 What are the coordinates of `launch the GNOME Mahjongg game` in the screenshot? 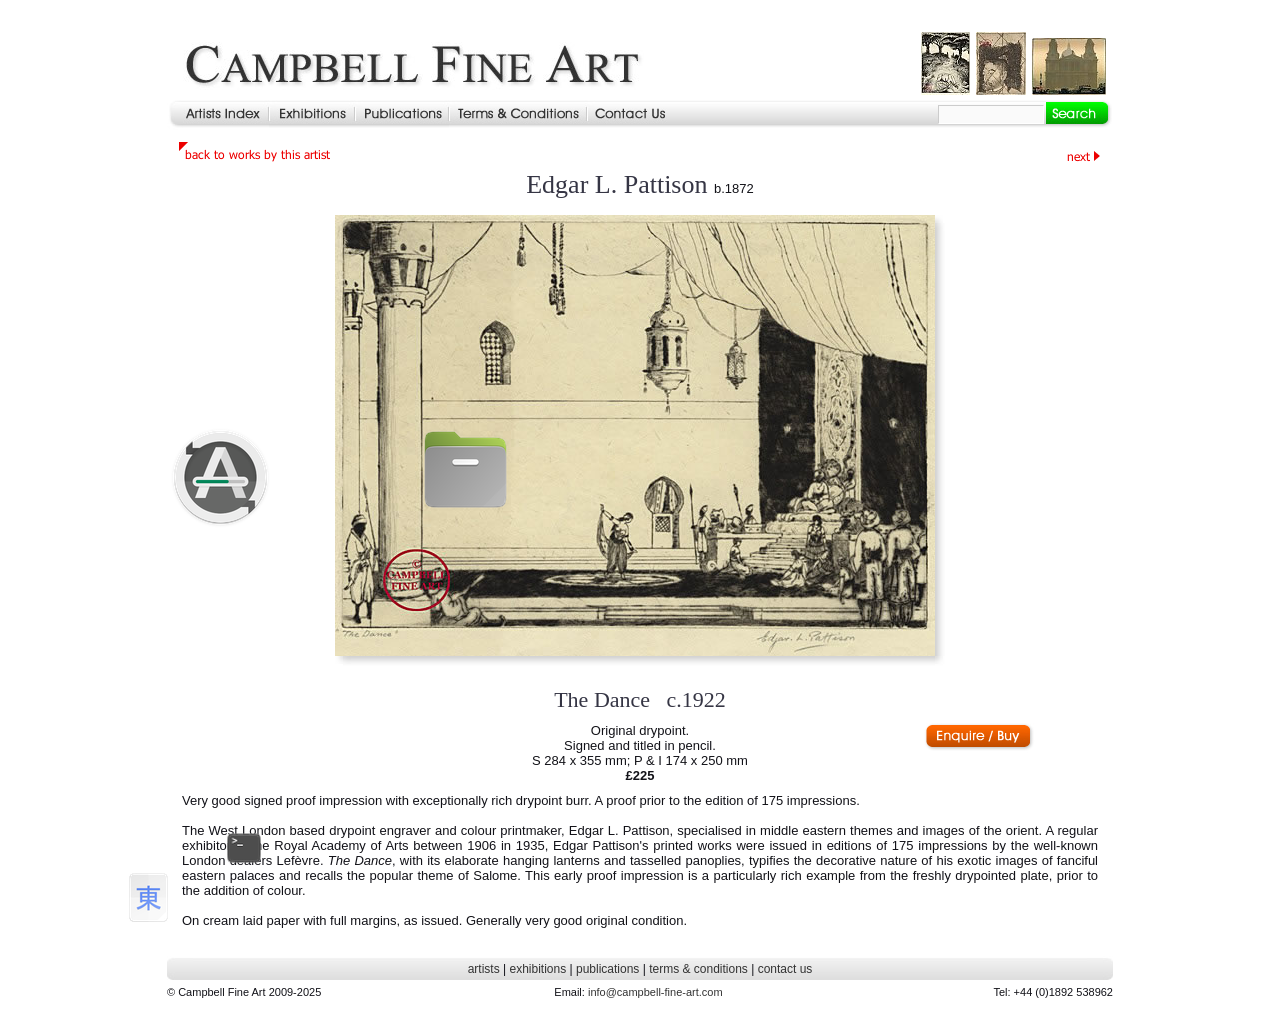 It's located at (148, 897).